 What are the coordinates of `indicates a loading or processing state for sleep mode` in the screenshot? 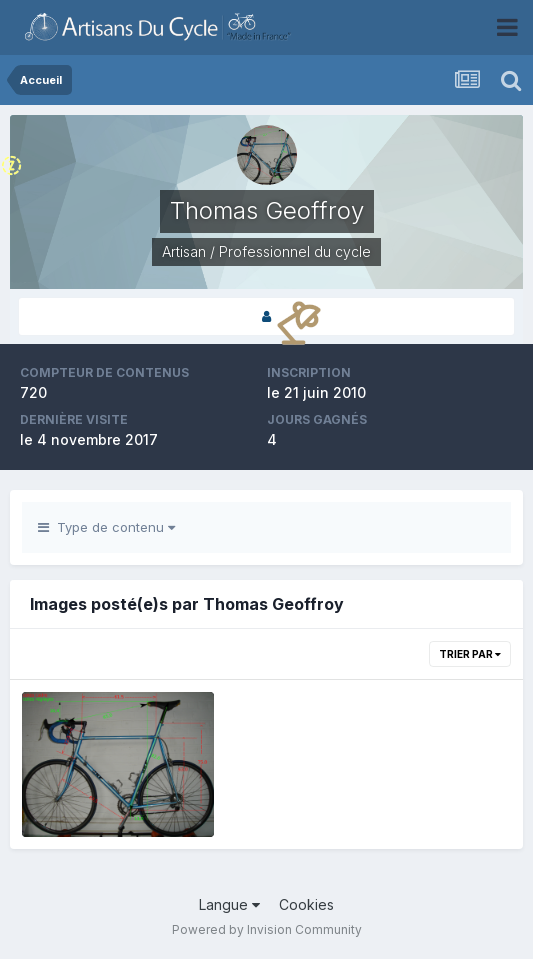 It's located at (11, 165).